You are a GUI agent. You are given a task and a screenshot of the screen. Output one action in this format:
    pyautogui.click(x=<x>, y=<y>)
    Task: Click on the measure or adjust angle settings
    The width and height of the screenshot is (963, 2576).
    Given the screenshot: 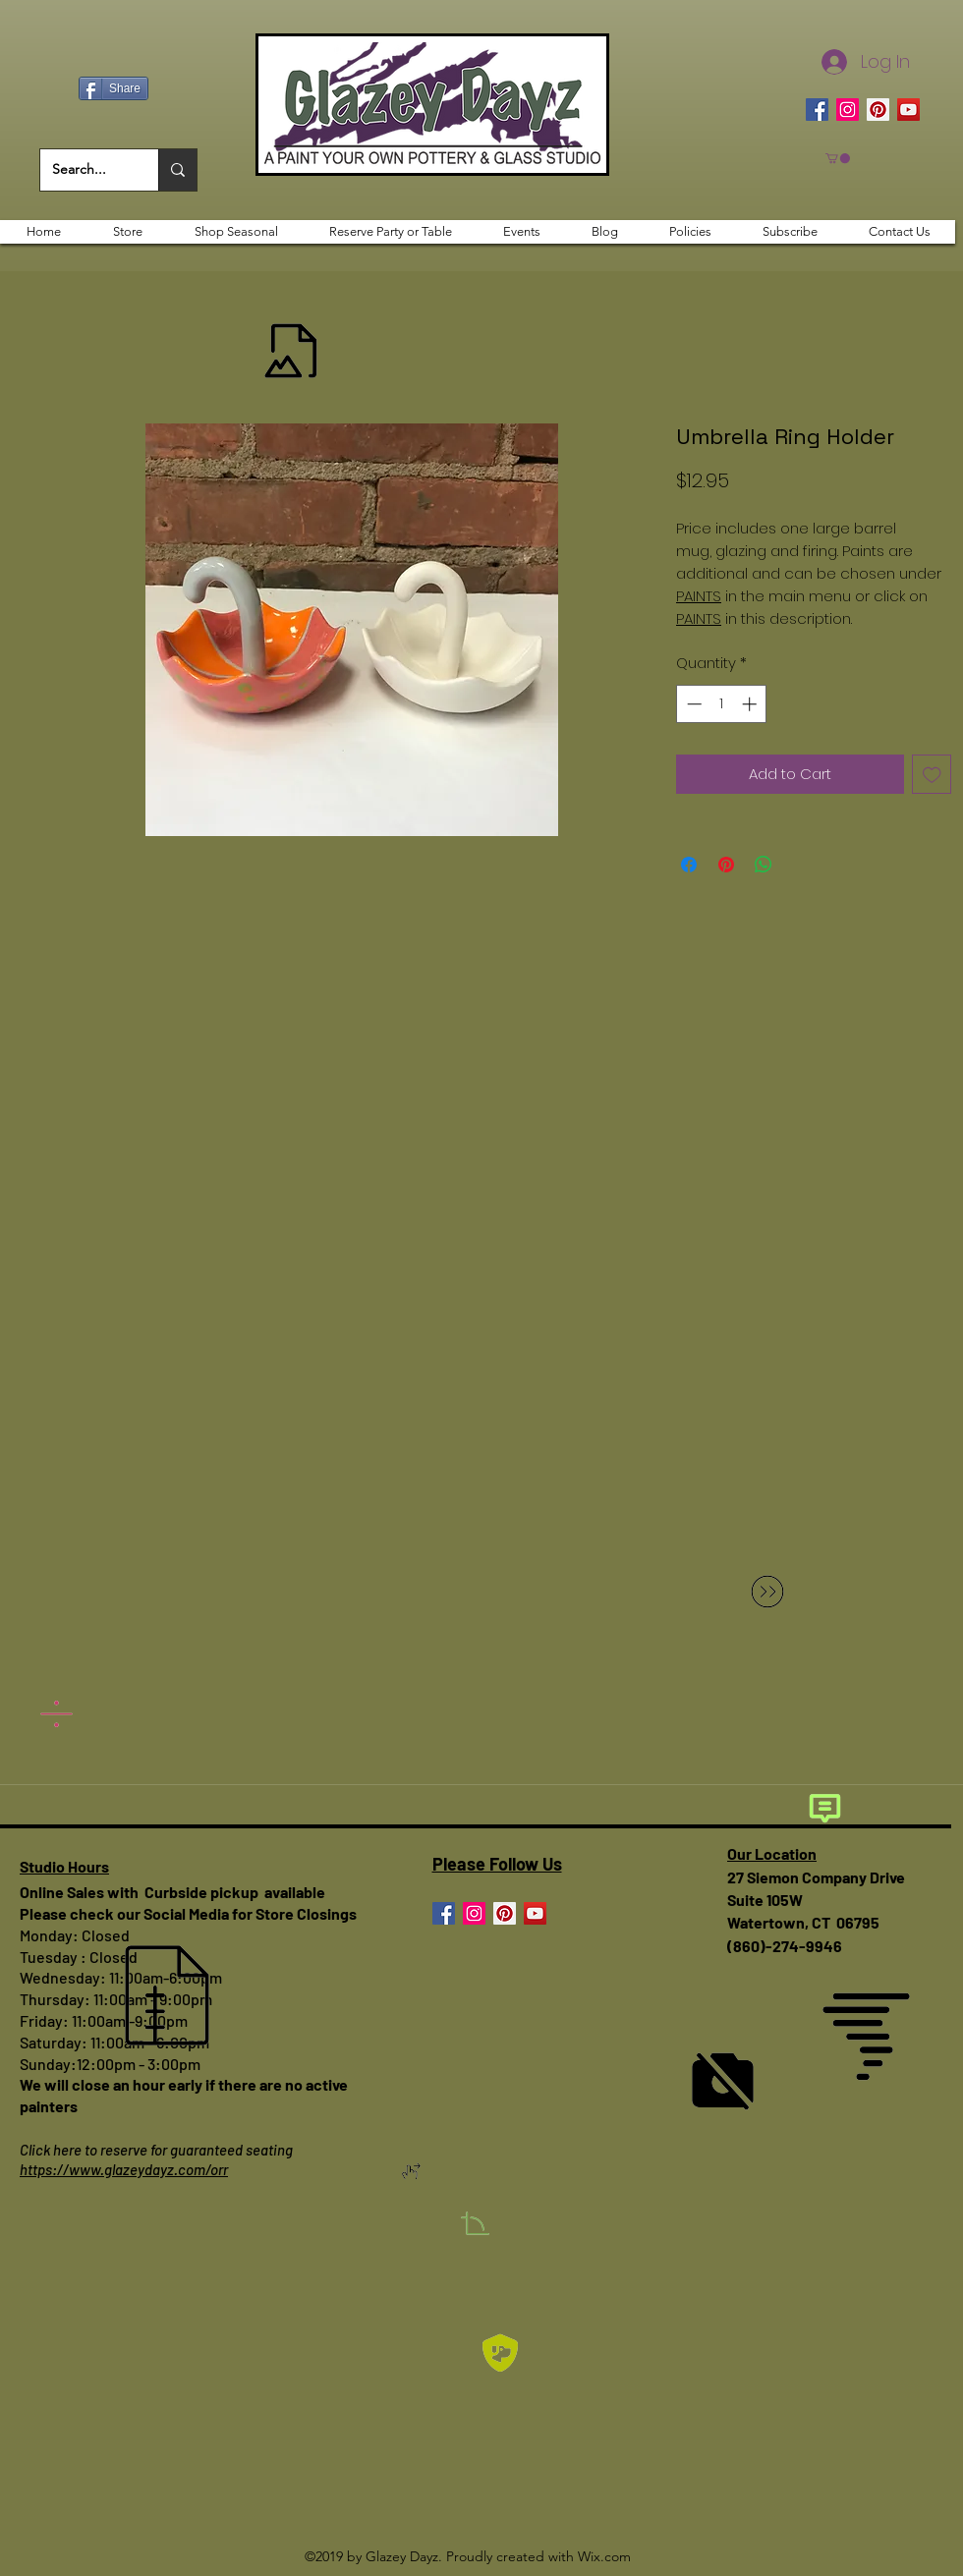 What is the action you would take?
    pyautogui.click(x=474, y=2224)
    